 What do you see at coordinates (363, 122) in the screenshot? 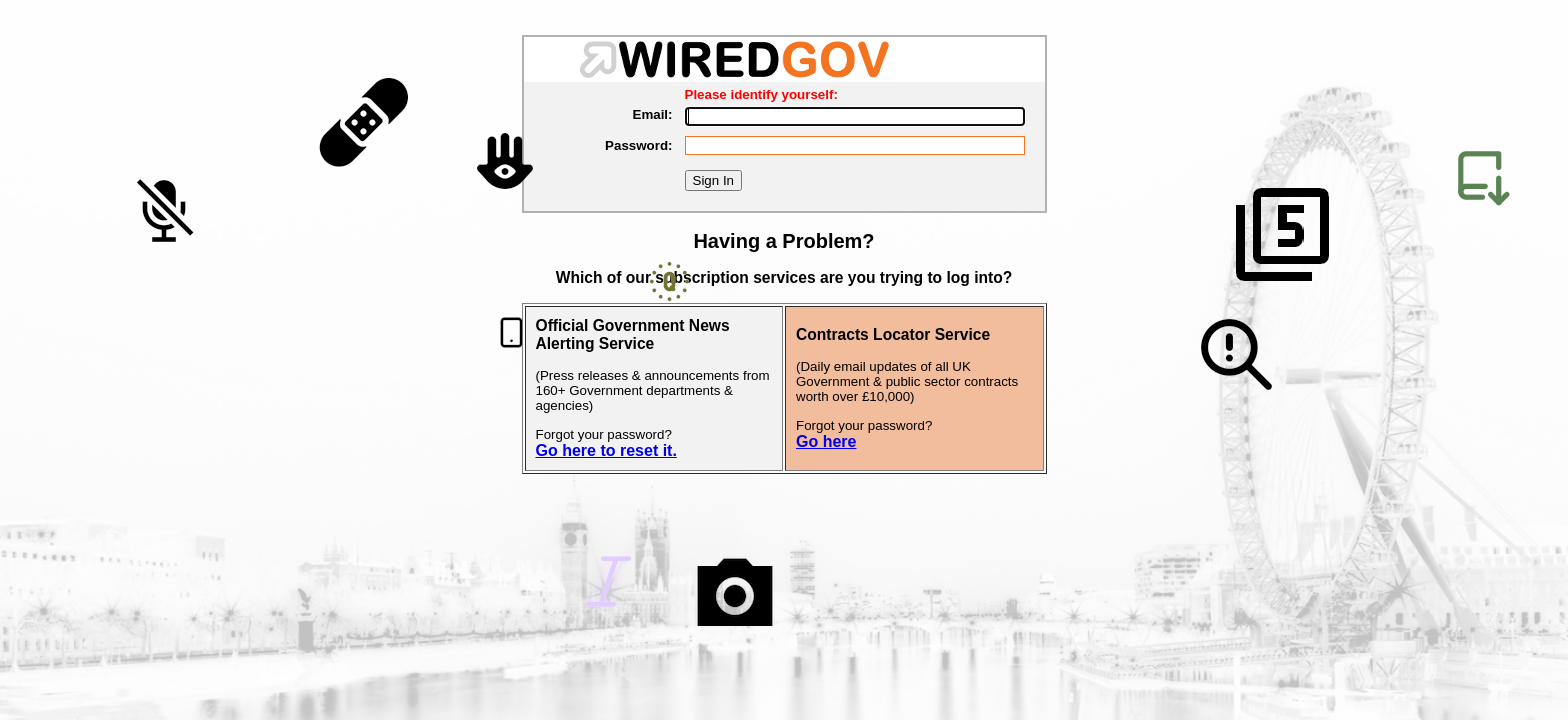
I see `access first aid or medical help` at bounding box center [363, 122].